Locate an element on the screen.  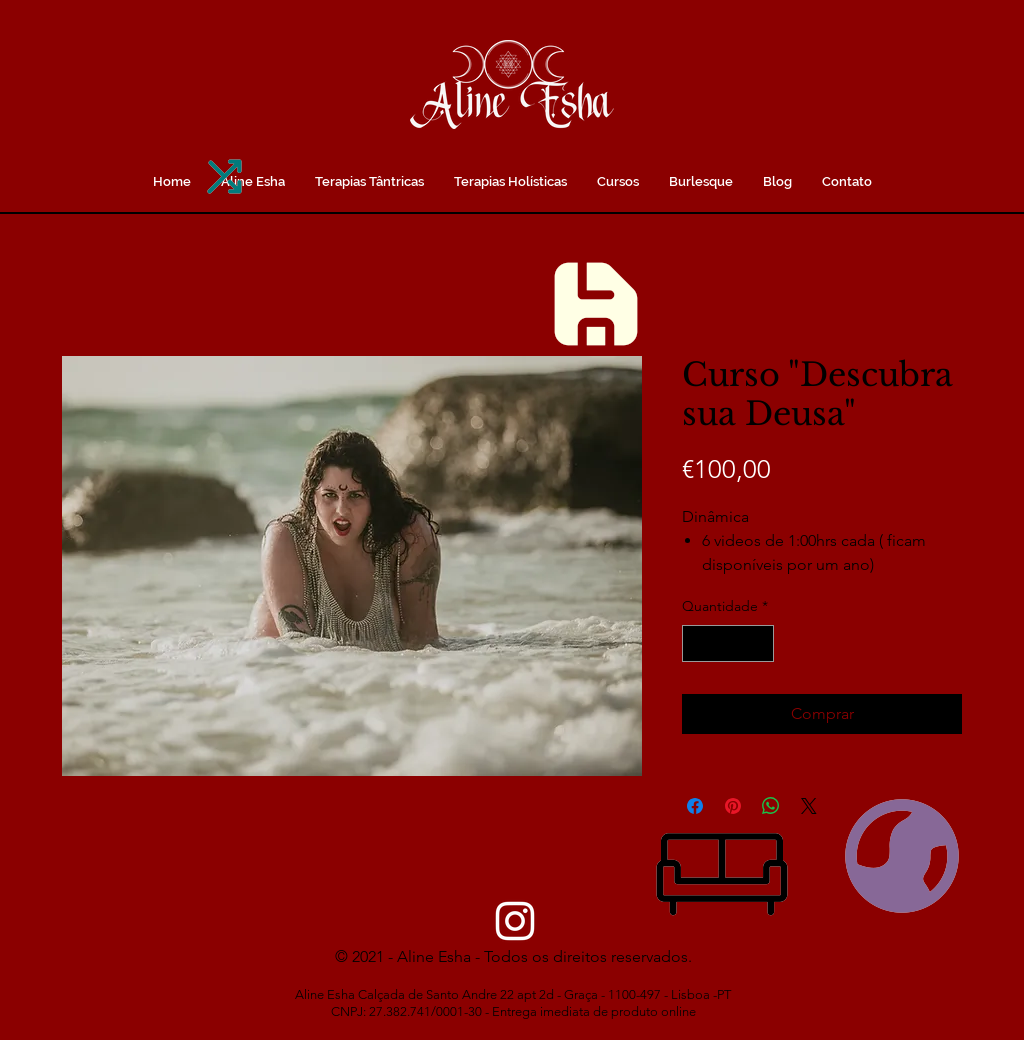
browse furniture or home decor items is located at coordinates (722, 872).